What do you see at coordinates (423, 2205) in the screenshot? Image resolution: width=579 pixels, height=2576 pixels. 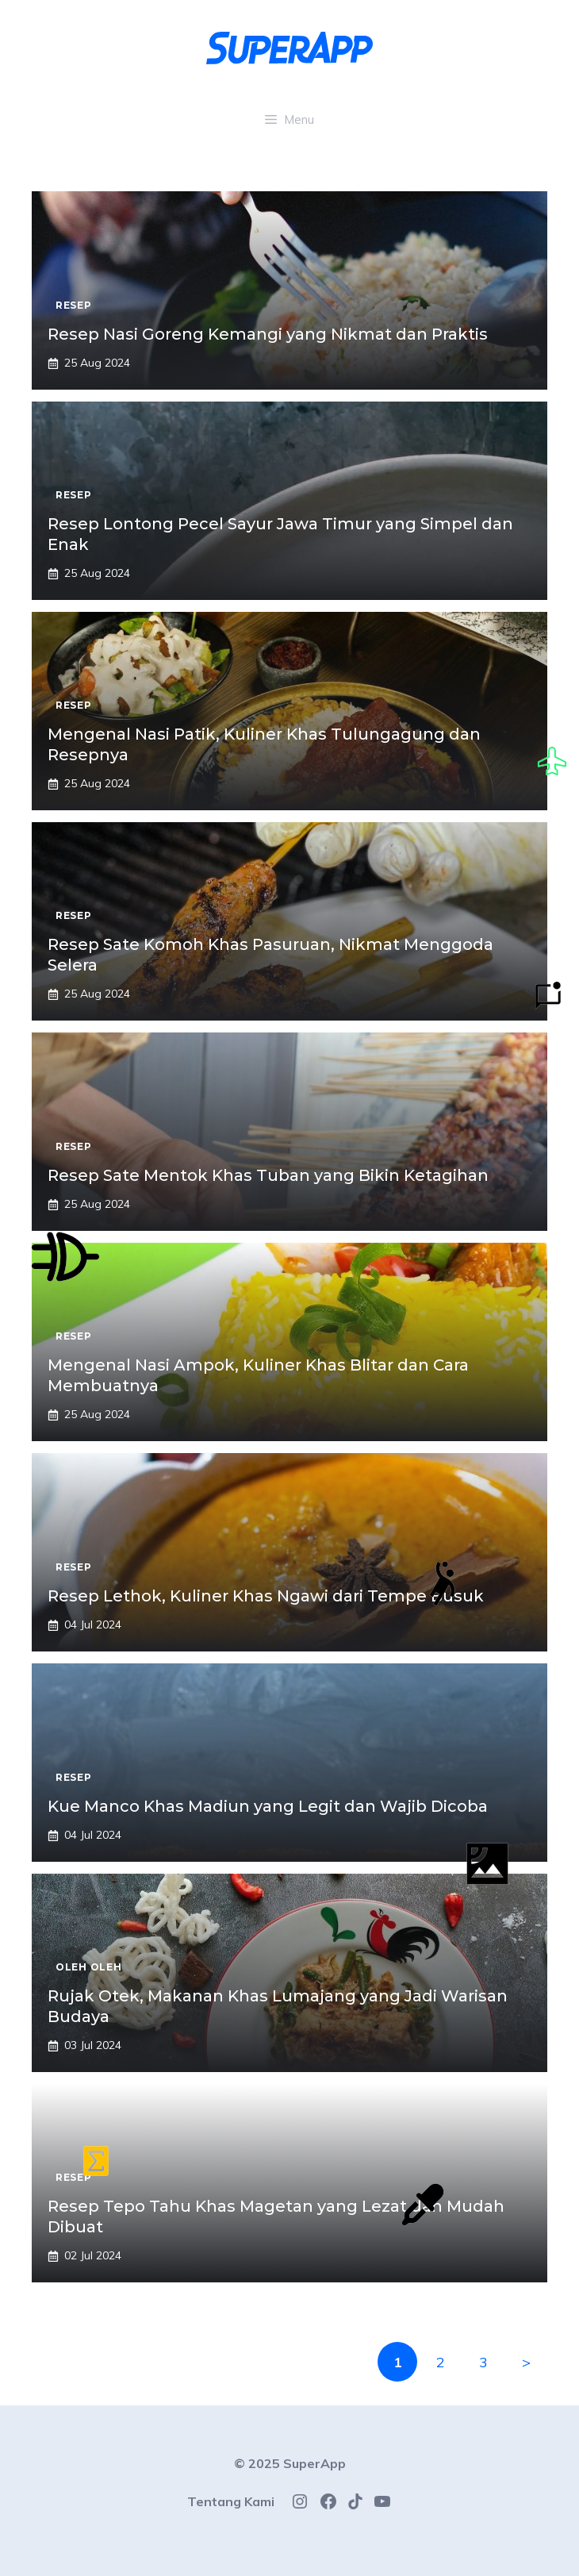 I see `select a color from the canvas` at bounding box center [423, 2205].